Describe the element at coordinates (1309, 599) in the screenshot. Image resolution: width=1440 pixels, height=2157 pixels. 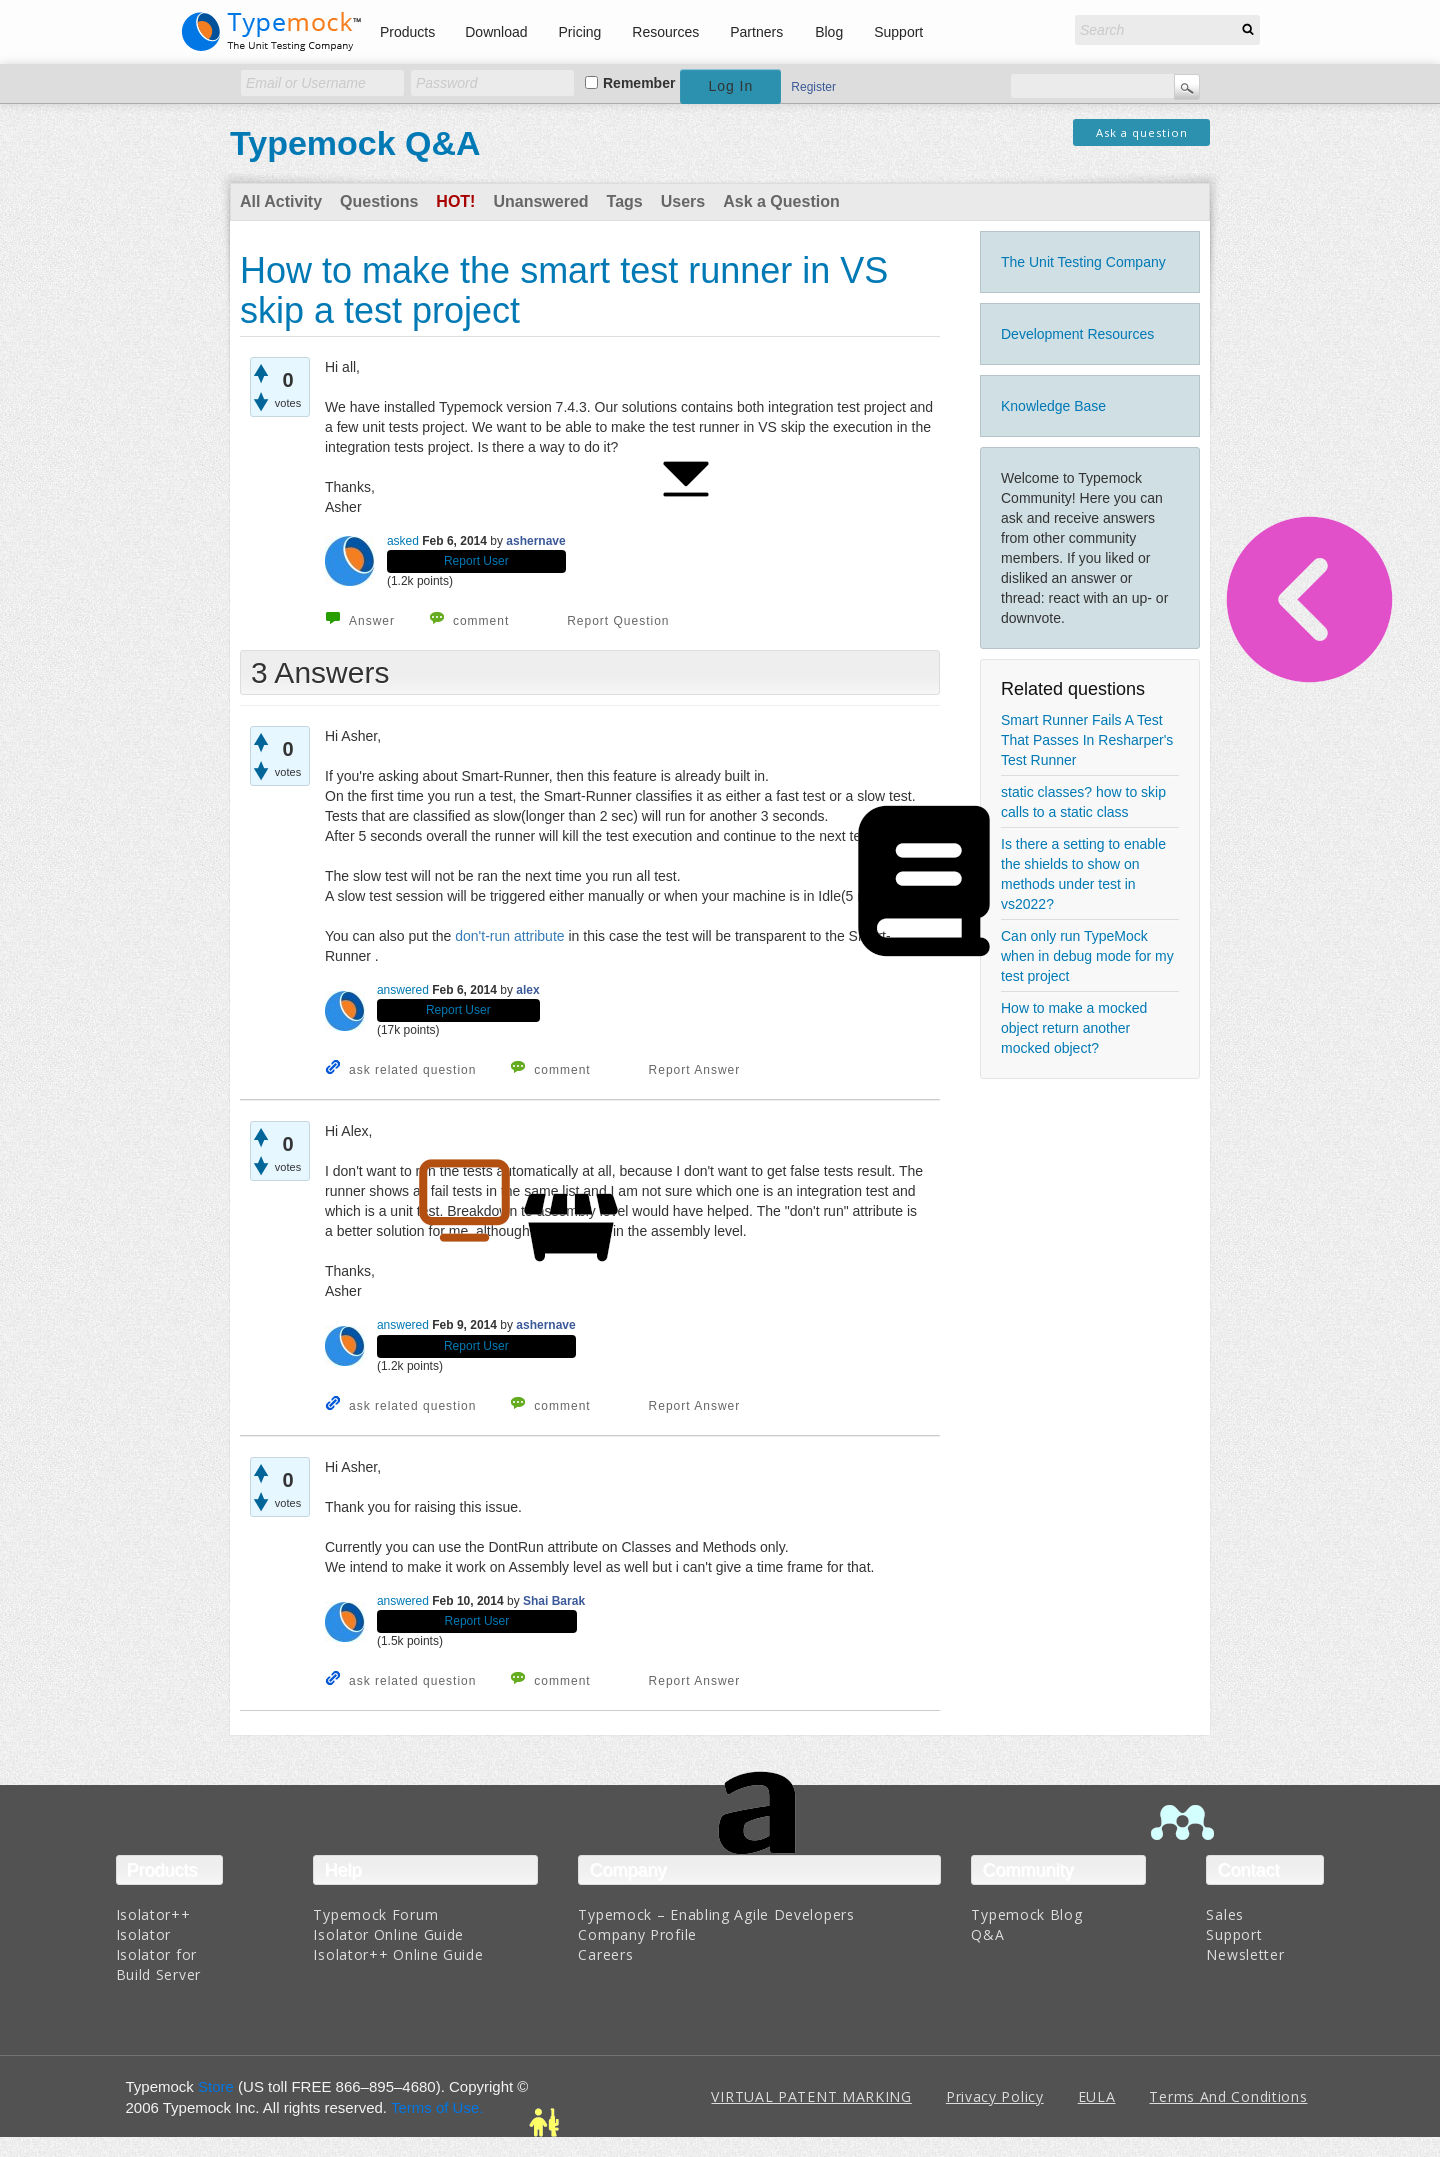
I see `go back to the previous screen` at that location.